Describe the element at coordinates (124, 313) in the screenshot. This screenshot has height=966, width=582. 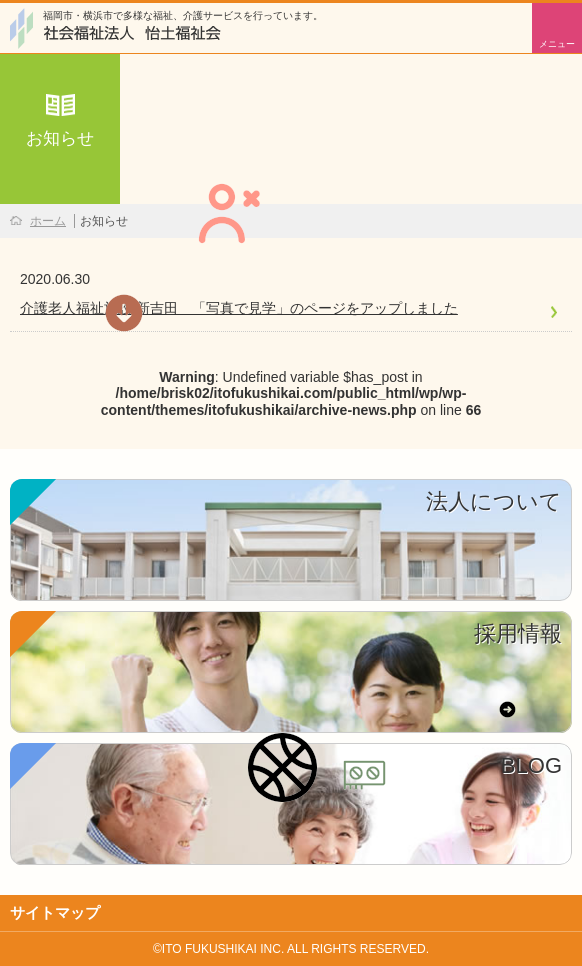
I see `download a file or content` at that location.